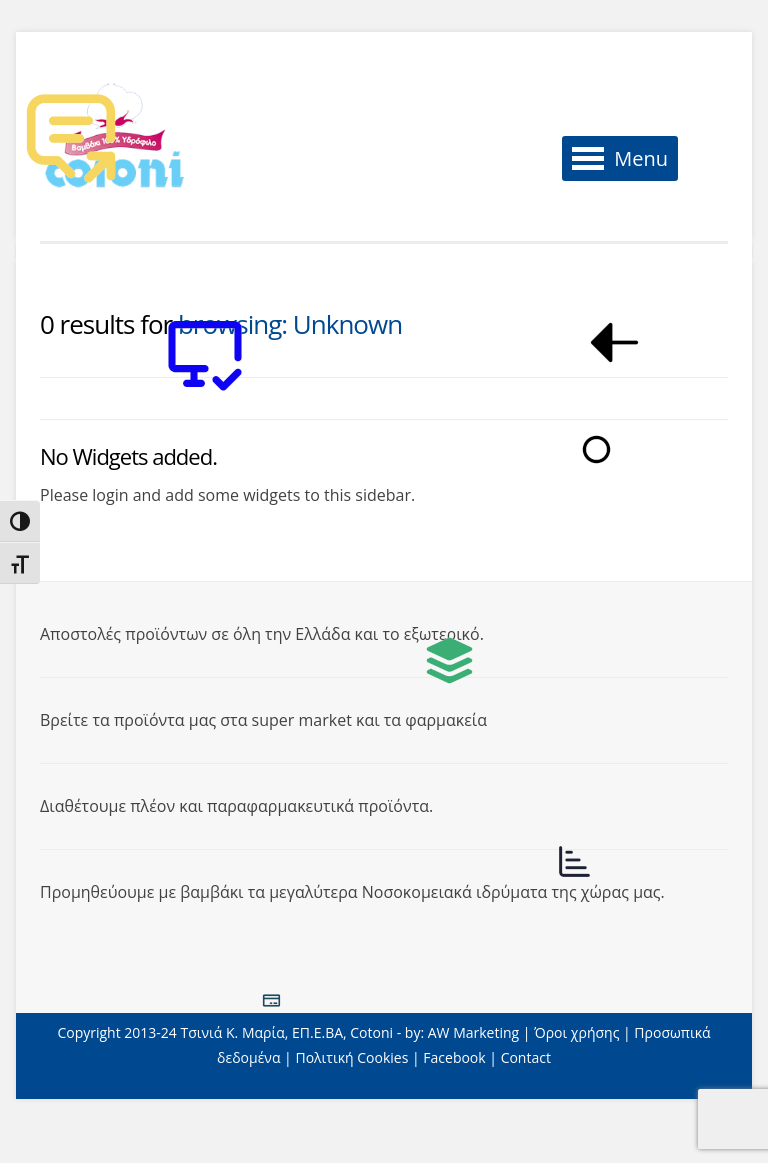 The width and height of the screenshot is (768, 1163). Describe the element at coordinates (596, 449) in the screenshot. I see `indicates an unread or new item` at that location.